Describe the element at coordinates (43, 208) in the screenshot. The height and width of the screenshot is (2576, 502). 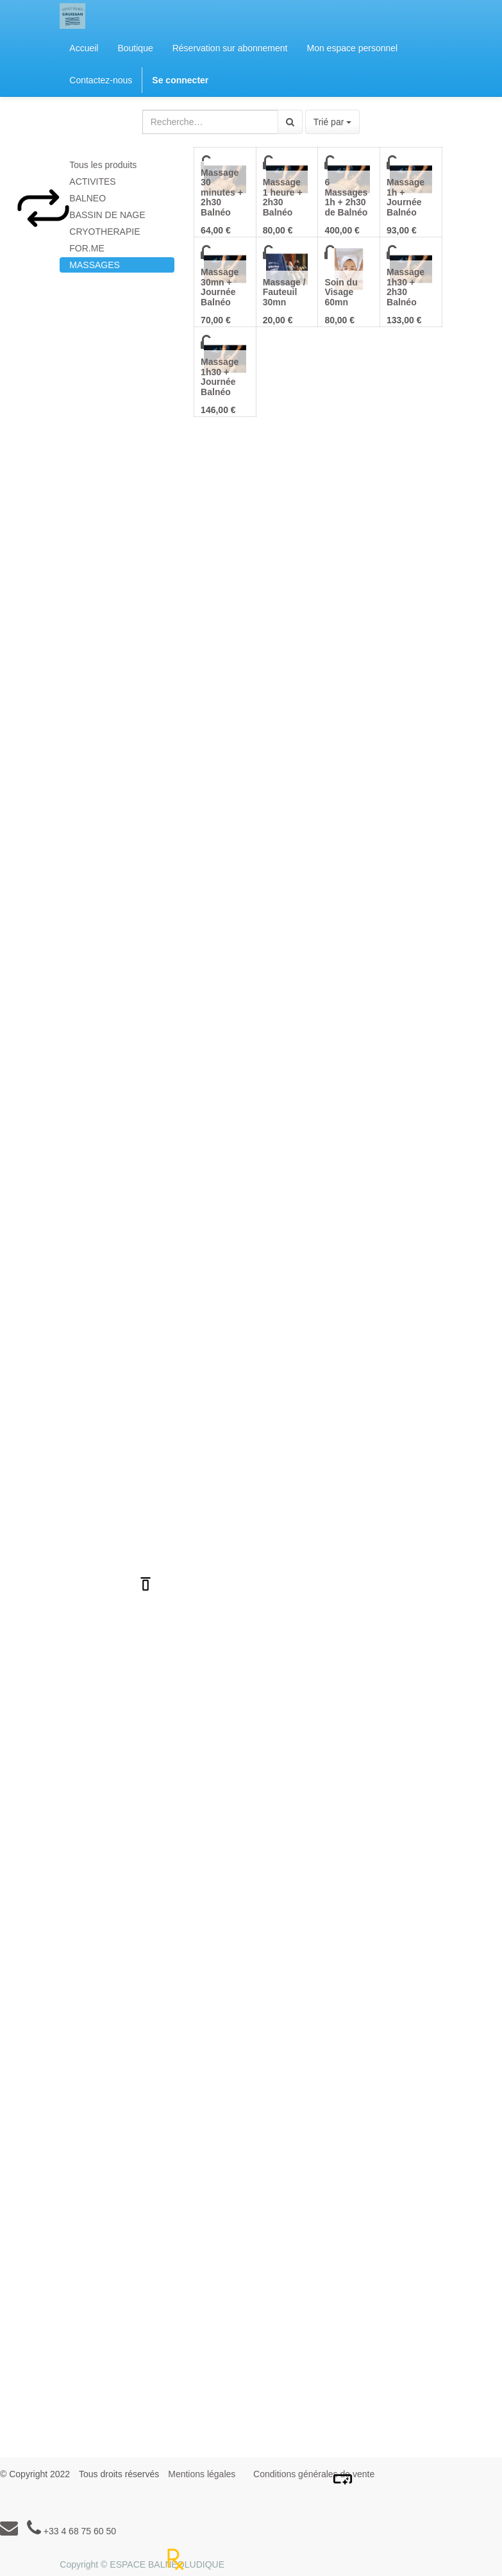
I see `enable repeat mode for playback` at that location.